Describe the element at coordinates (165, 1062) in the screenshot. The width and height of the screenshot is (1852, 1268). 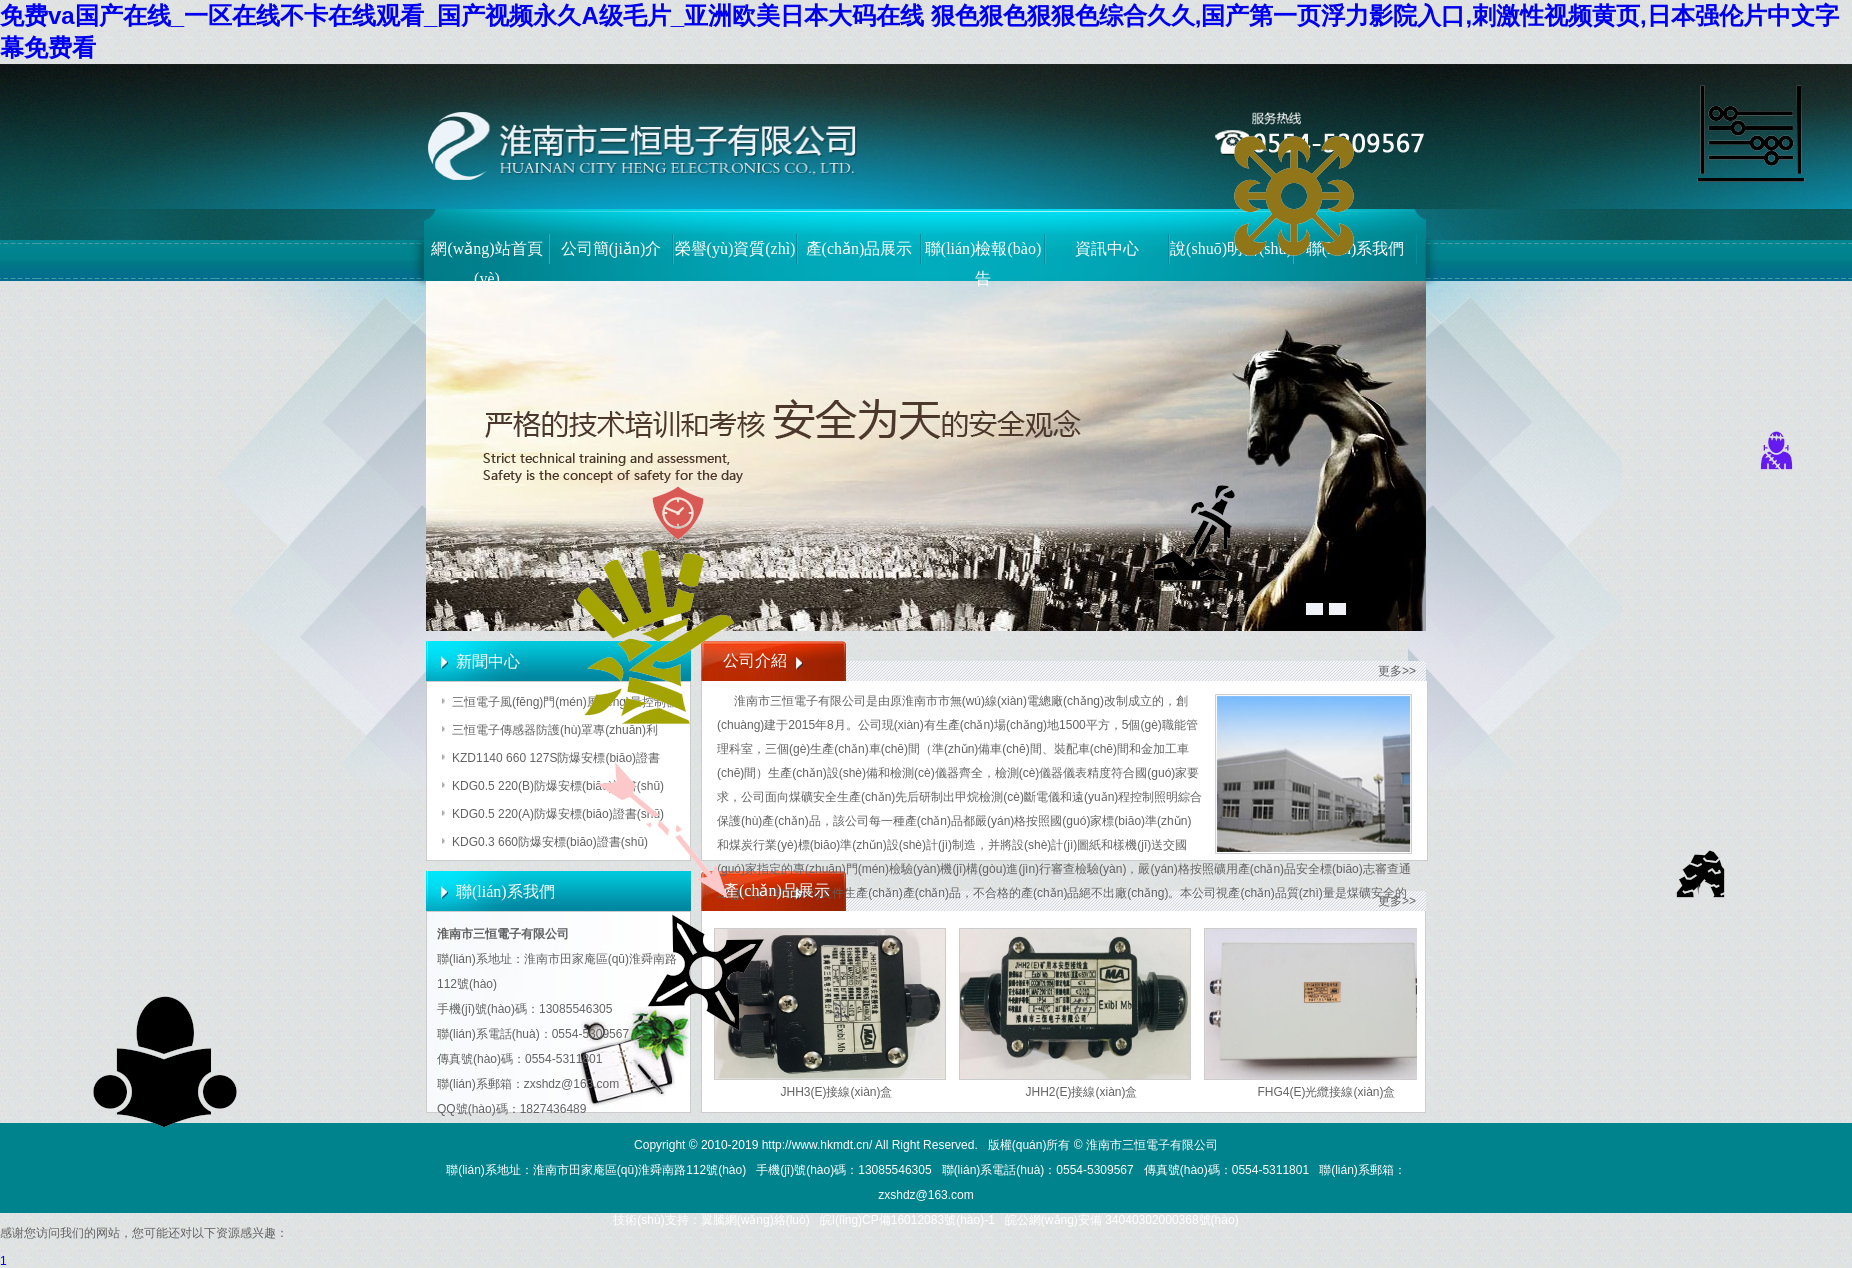
I see `open reading mode or e-reader` at that location.